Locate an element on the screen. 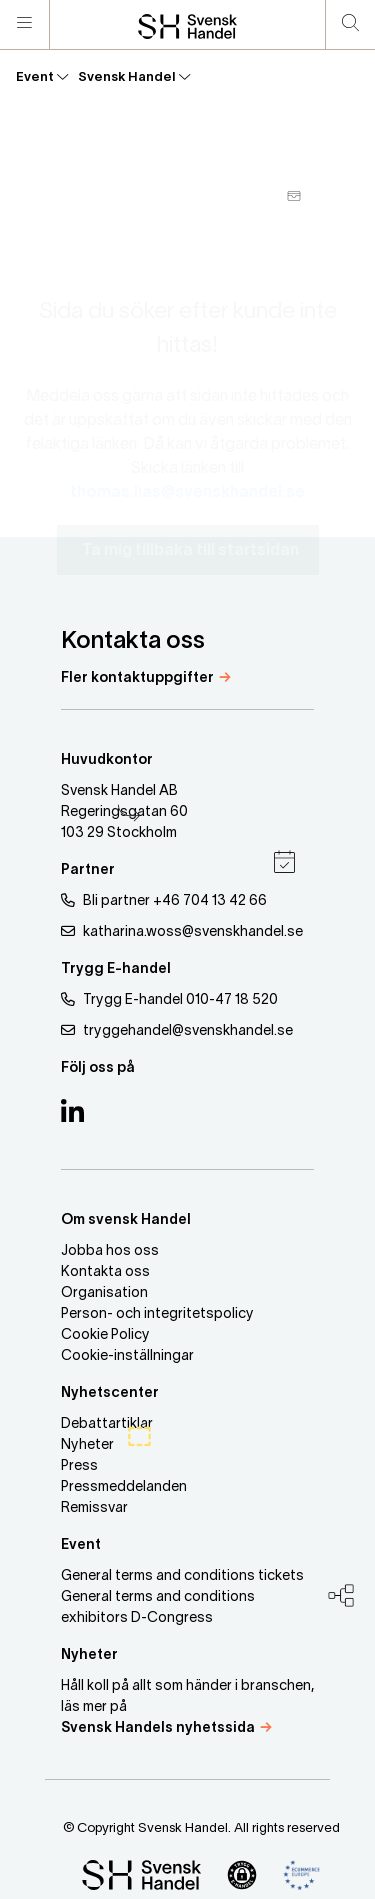 Image resolution: width=375 pixels, height=1899 pixels. access your wallet or saved payment methods is located at coordinates (294, 196).